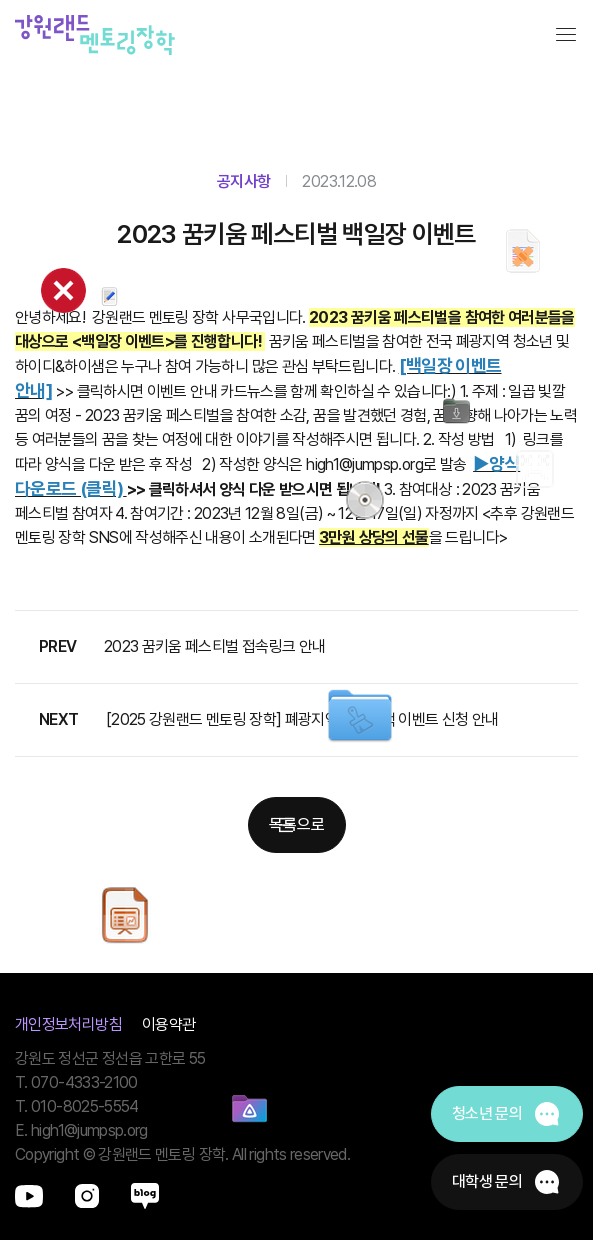  What do you see at coordinates (249, 1109) in the screenshot?
I see `open jellyfin media server folder` at bounding box center [249, 1109].